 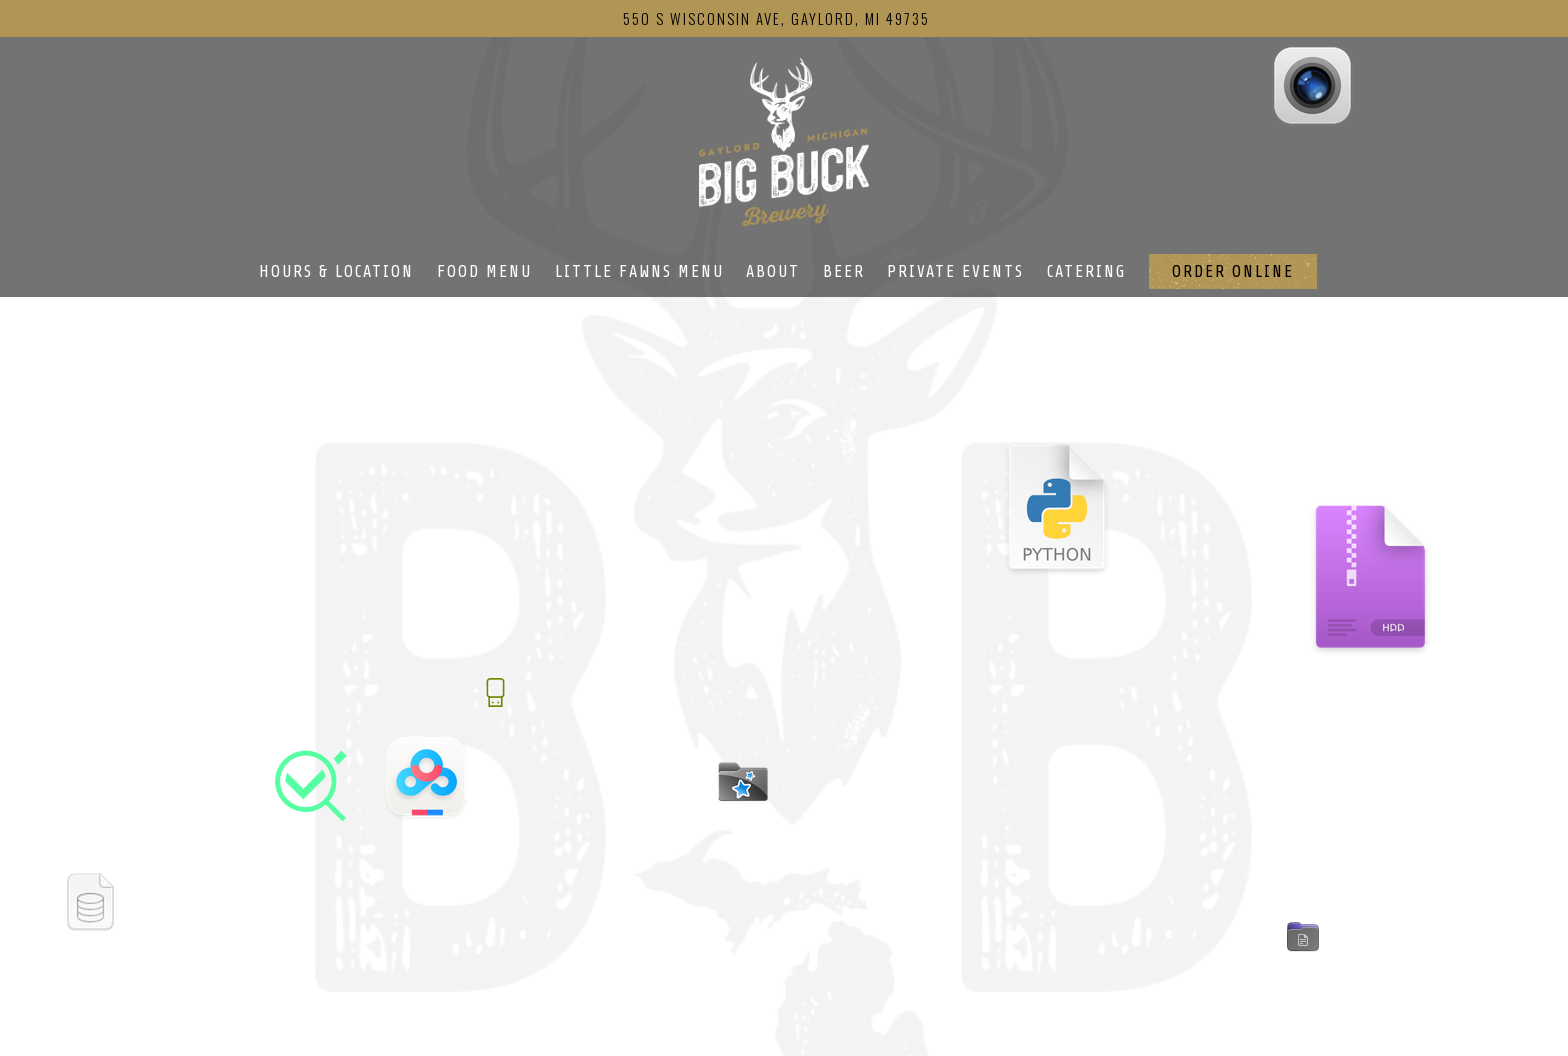 I want to click on open a SQL database file, so click(x=90, y=901).